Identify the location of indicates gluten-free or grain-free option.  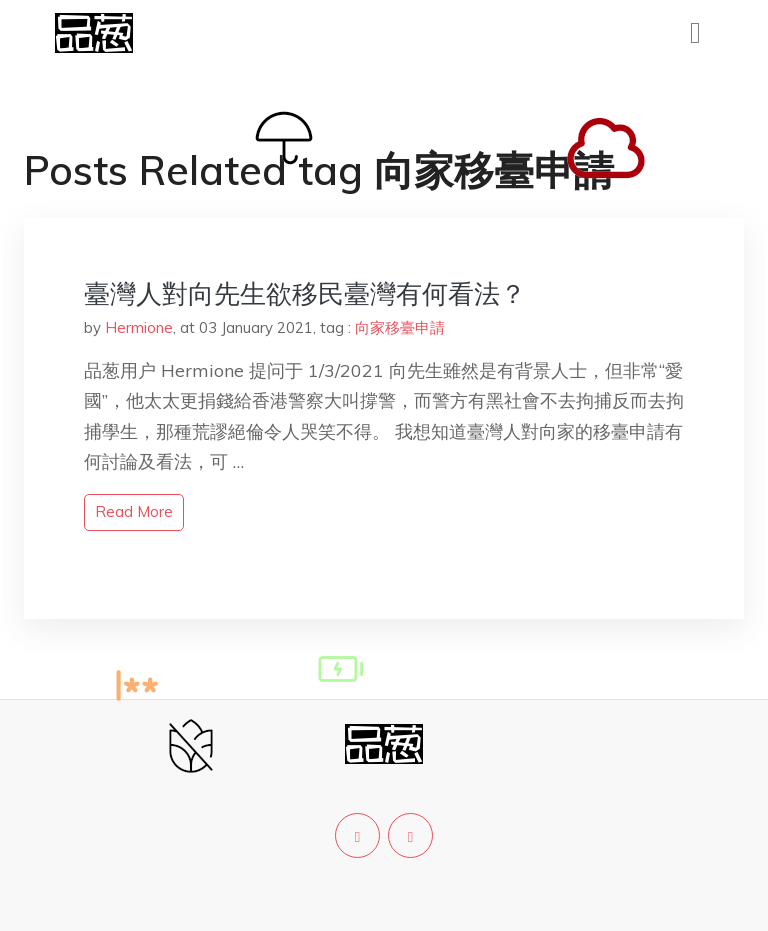
(191, 747).